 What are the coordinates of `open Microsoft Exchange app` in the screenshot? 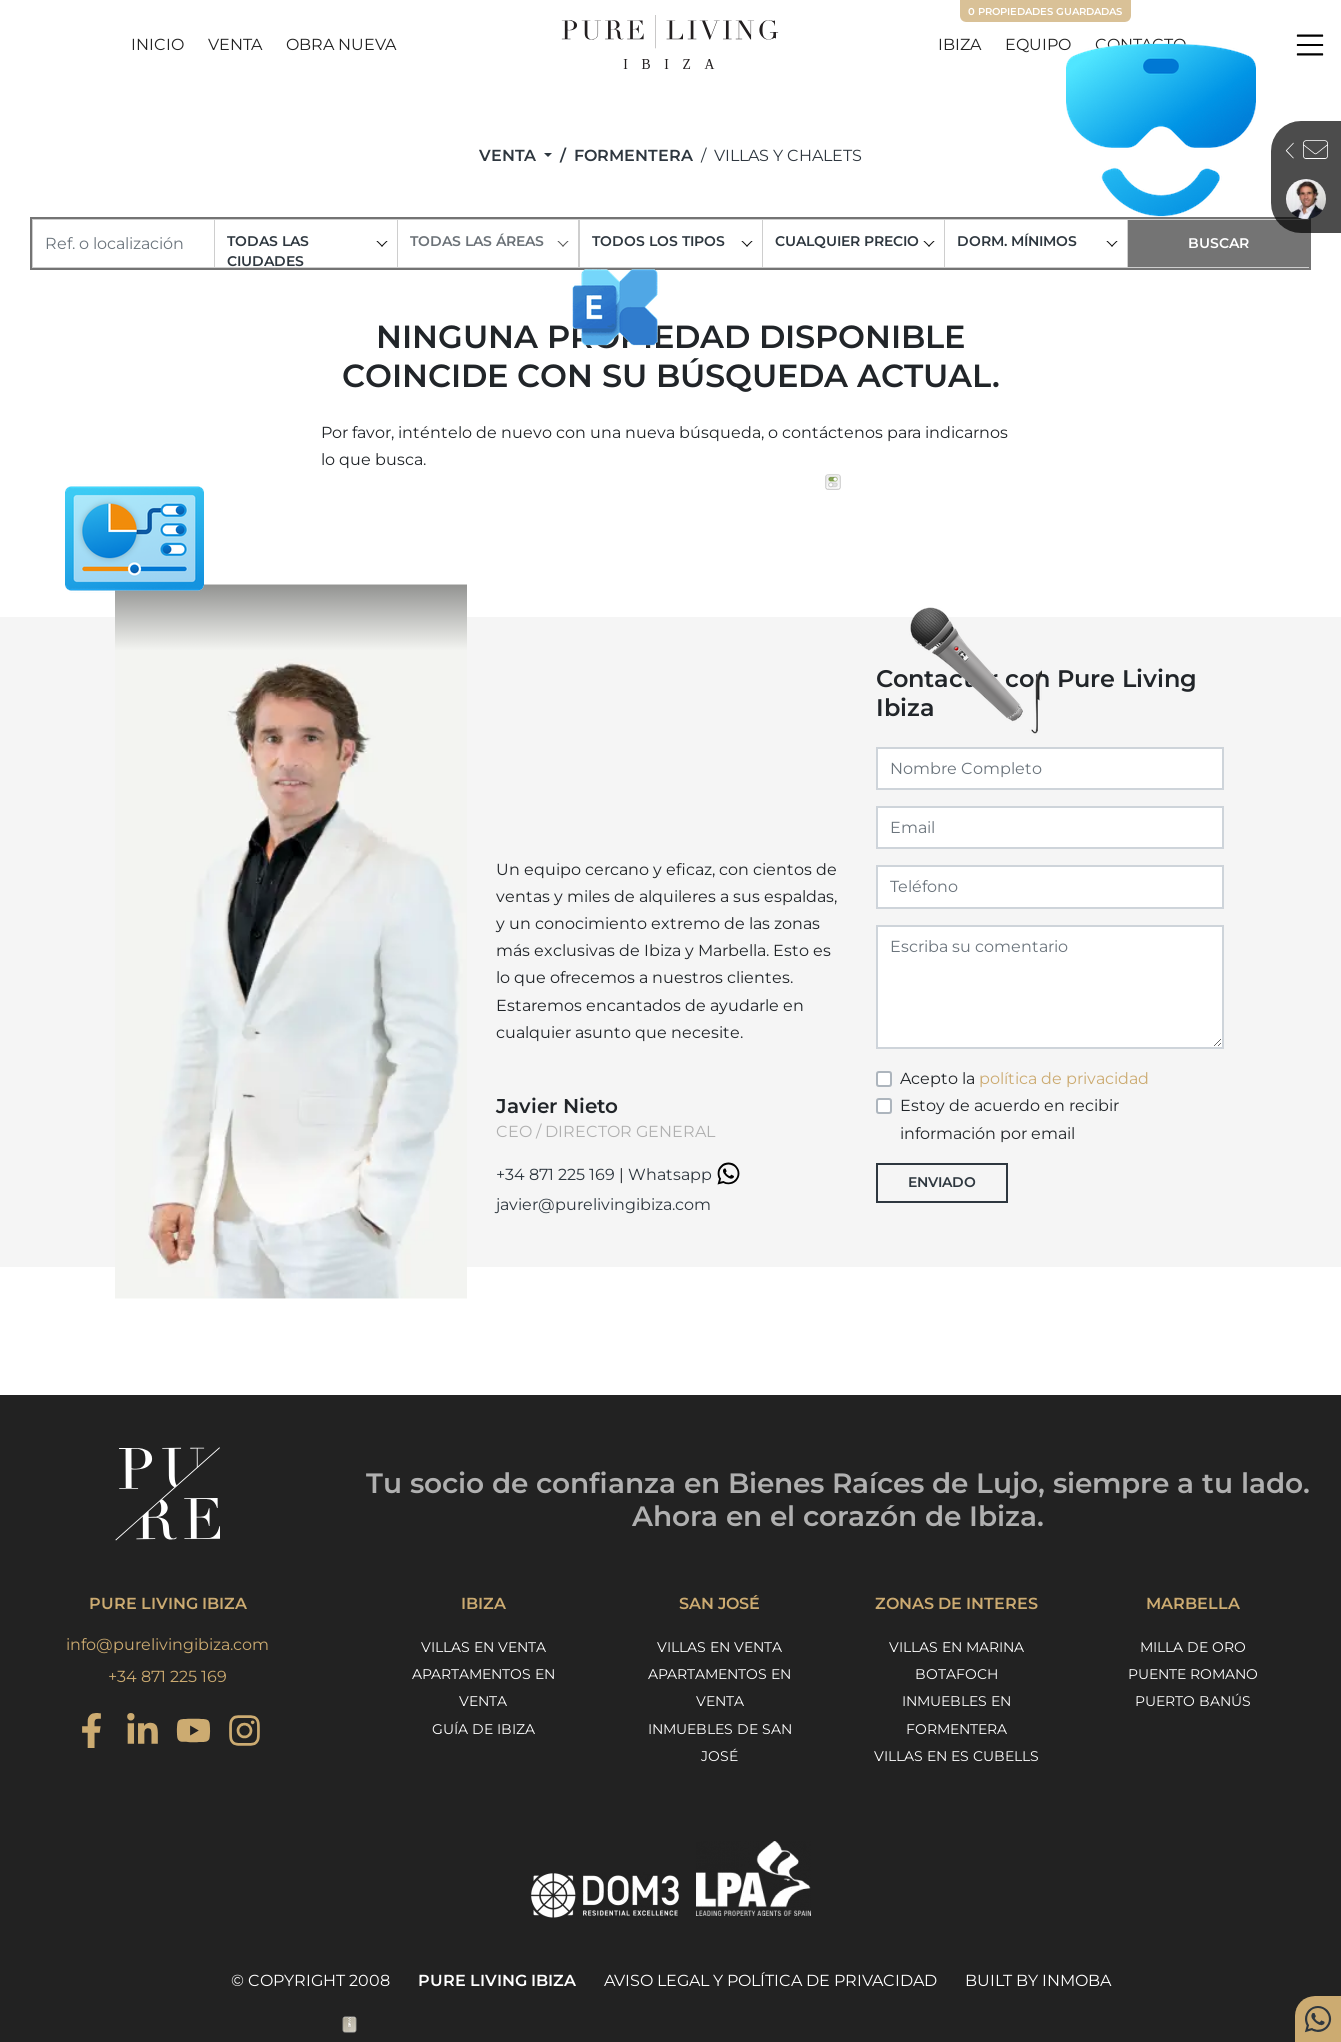 It's located at (615, 307).